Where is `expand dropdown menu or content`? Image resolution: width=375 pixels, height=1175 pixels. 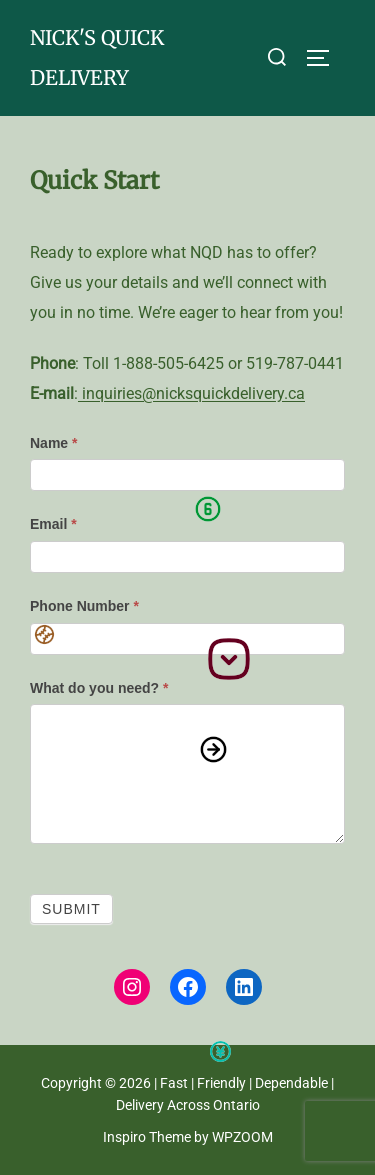
expand dropdown menu or content is located at coordinates (229, 659).